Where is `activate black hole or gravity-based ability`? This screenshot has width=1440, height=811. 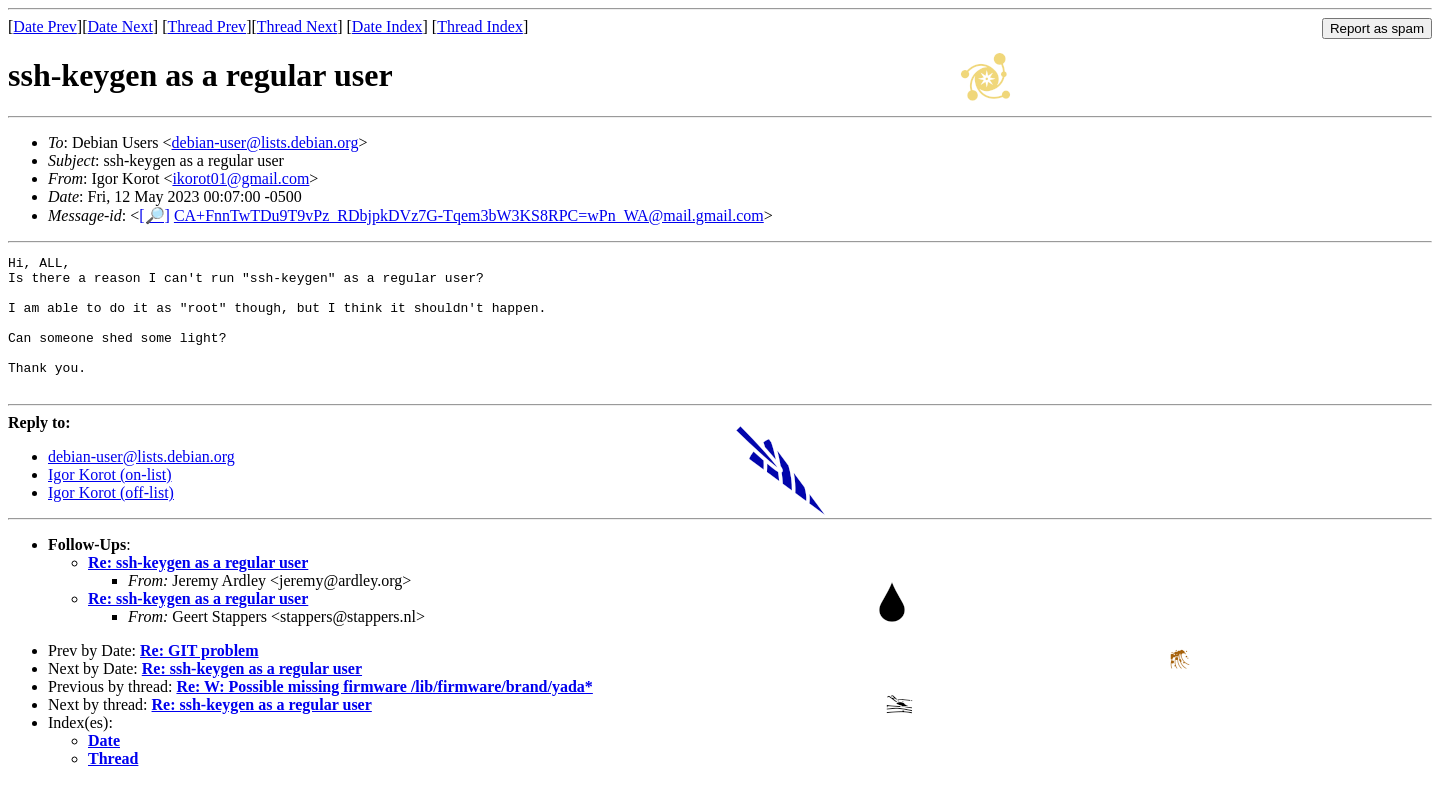
activate black hole or gravity-based ability is located at coordinates (985, 77).